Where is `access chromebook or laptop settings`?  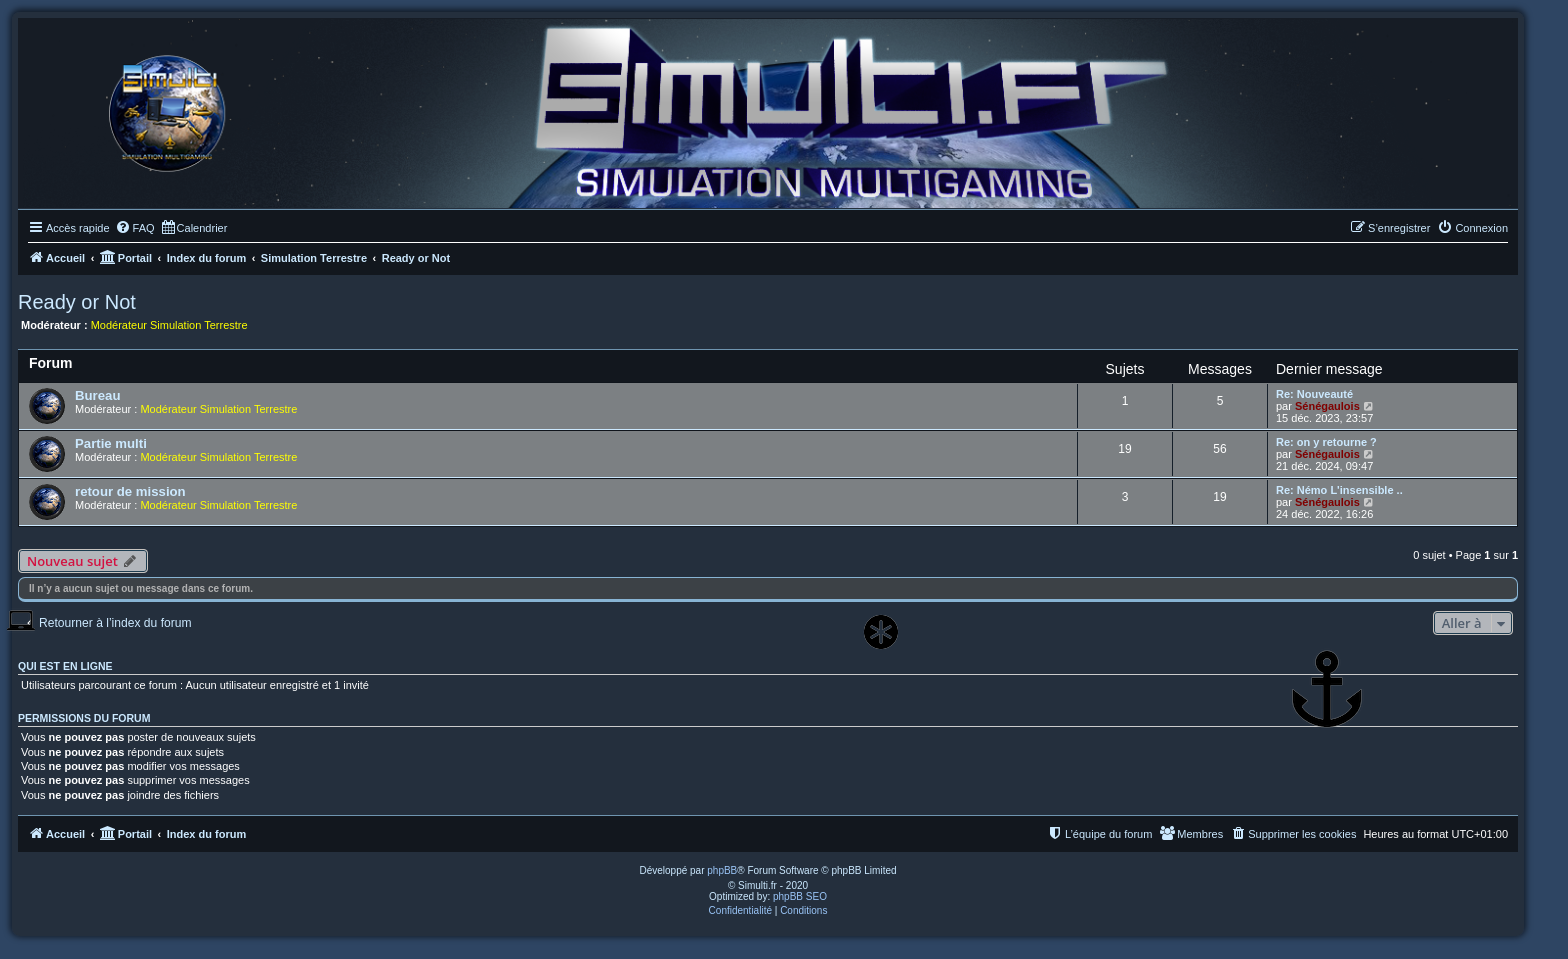
access chromebook or laptop settings is located at coordinates (21, 621).